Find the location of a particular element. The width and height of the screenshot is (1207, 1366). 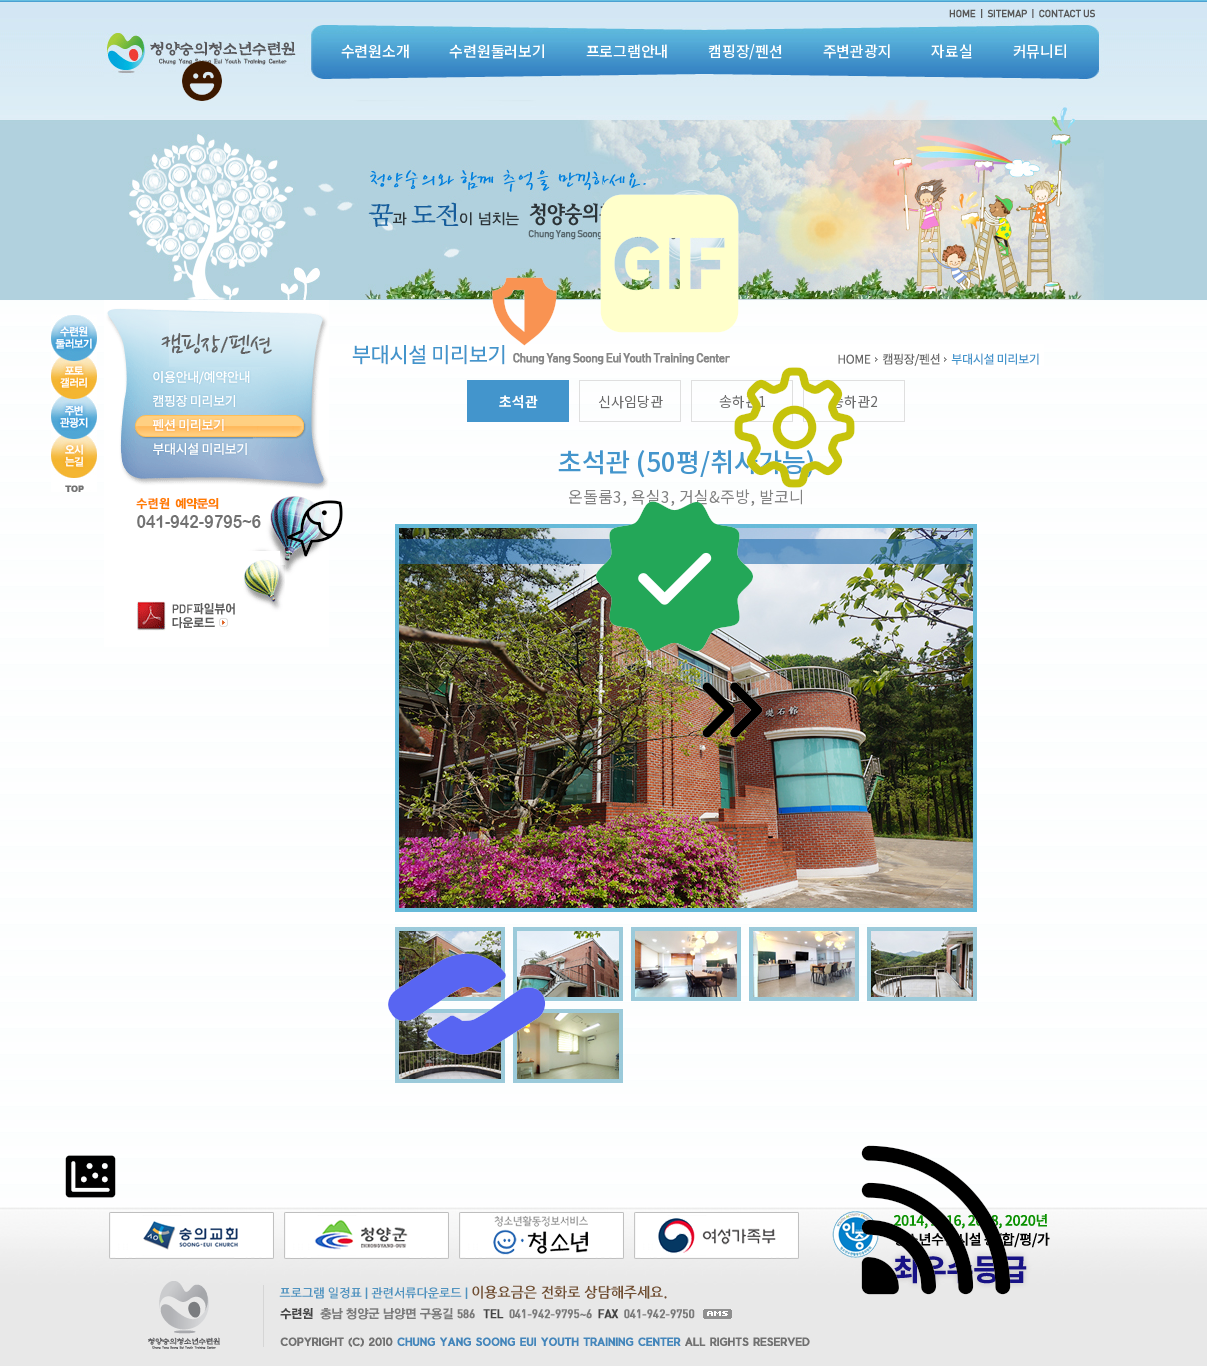

view scatter plot data visualization is located at coordinates (90, 1176).